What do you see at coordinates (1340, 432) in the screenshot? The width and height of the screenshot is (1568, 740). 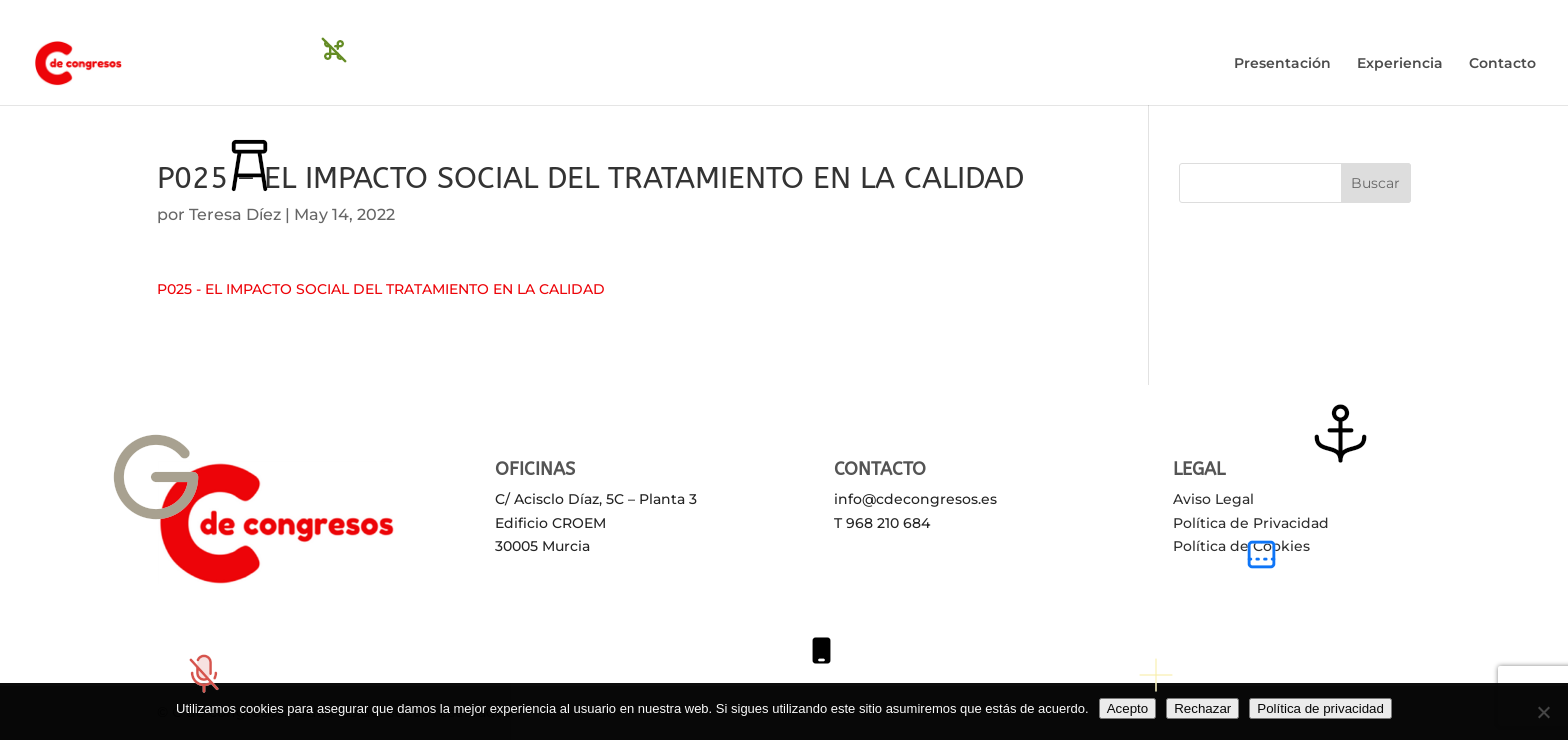 I see `anchor link to a specific section on a page` at bounding box center [1340, 432].